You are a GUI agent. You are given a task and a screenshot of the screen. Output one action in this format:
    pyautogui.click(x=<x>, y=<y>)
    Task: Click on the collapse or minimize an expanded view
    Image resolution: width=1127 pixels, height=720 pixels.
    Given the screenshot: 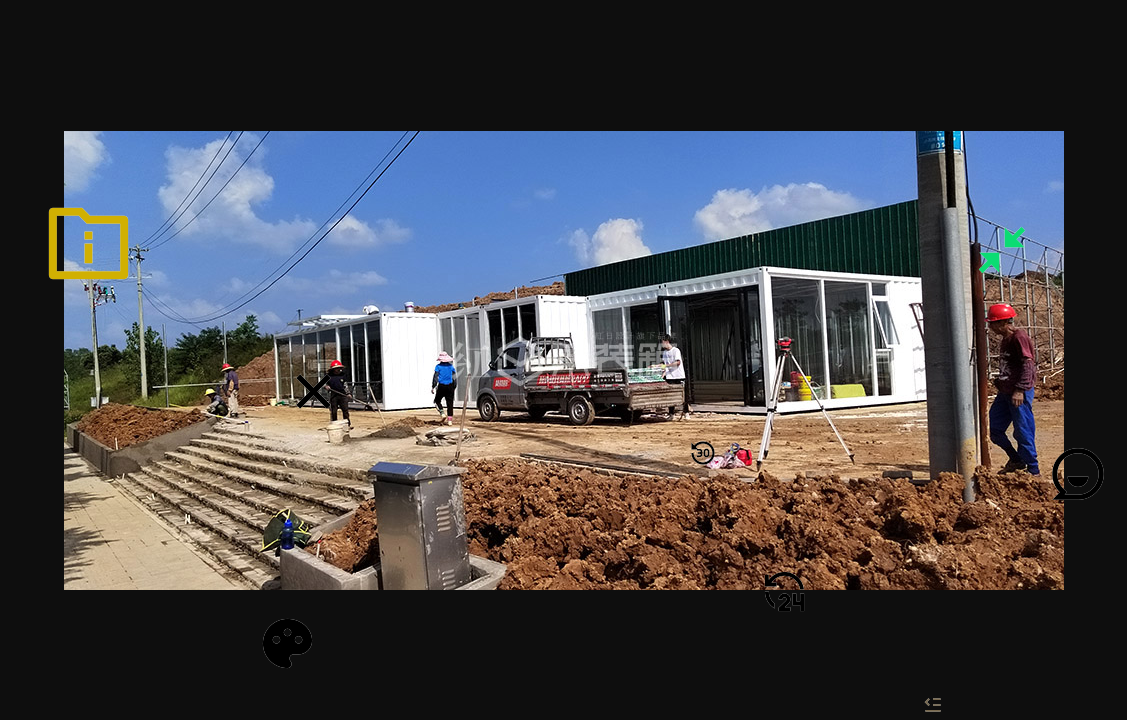 What is the action you would take?
    pyautogui.click(x=1002, y=250)
    